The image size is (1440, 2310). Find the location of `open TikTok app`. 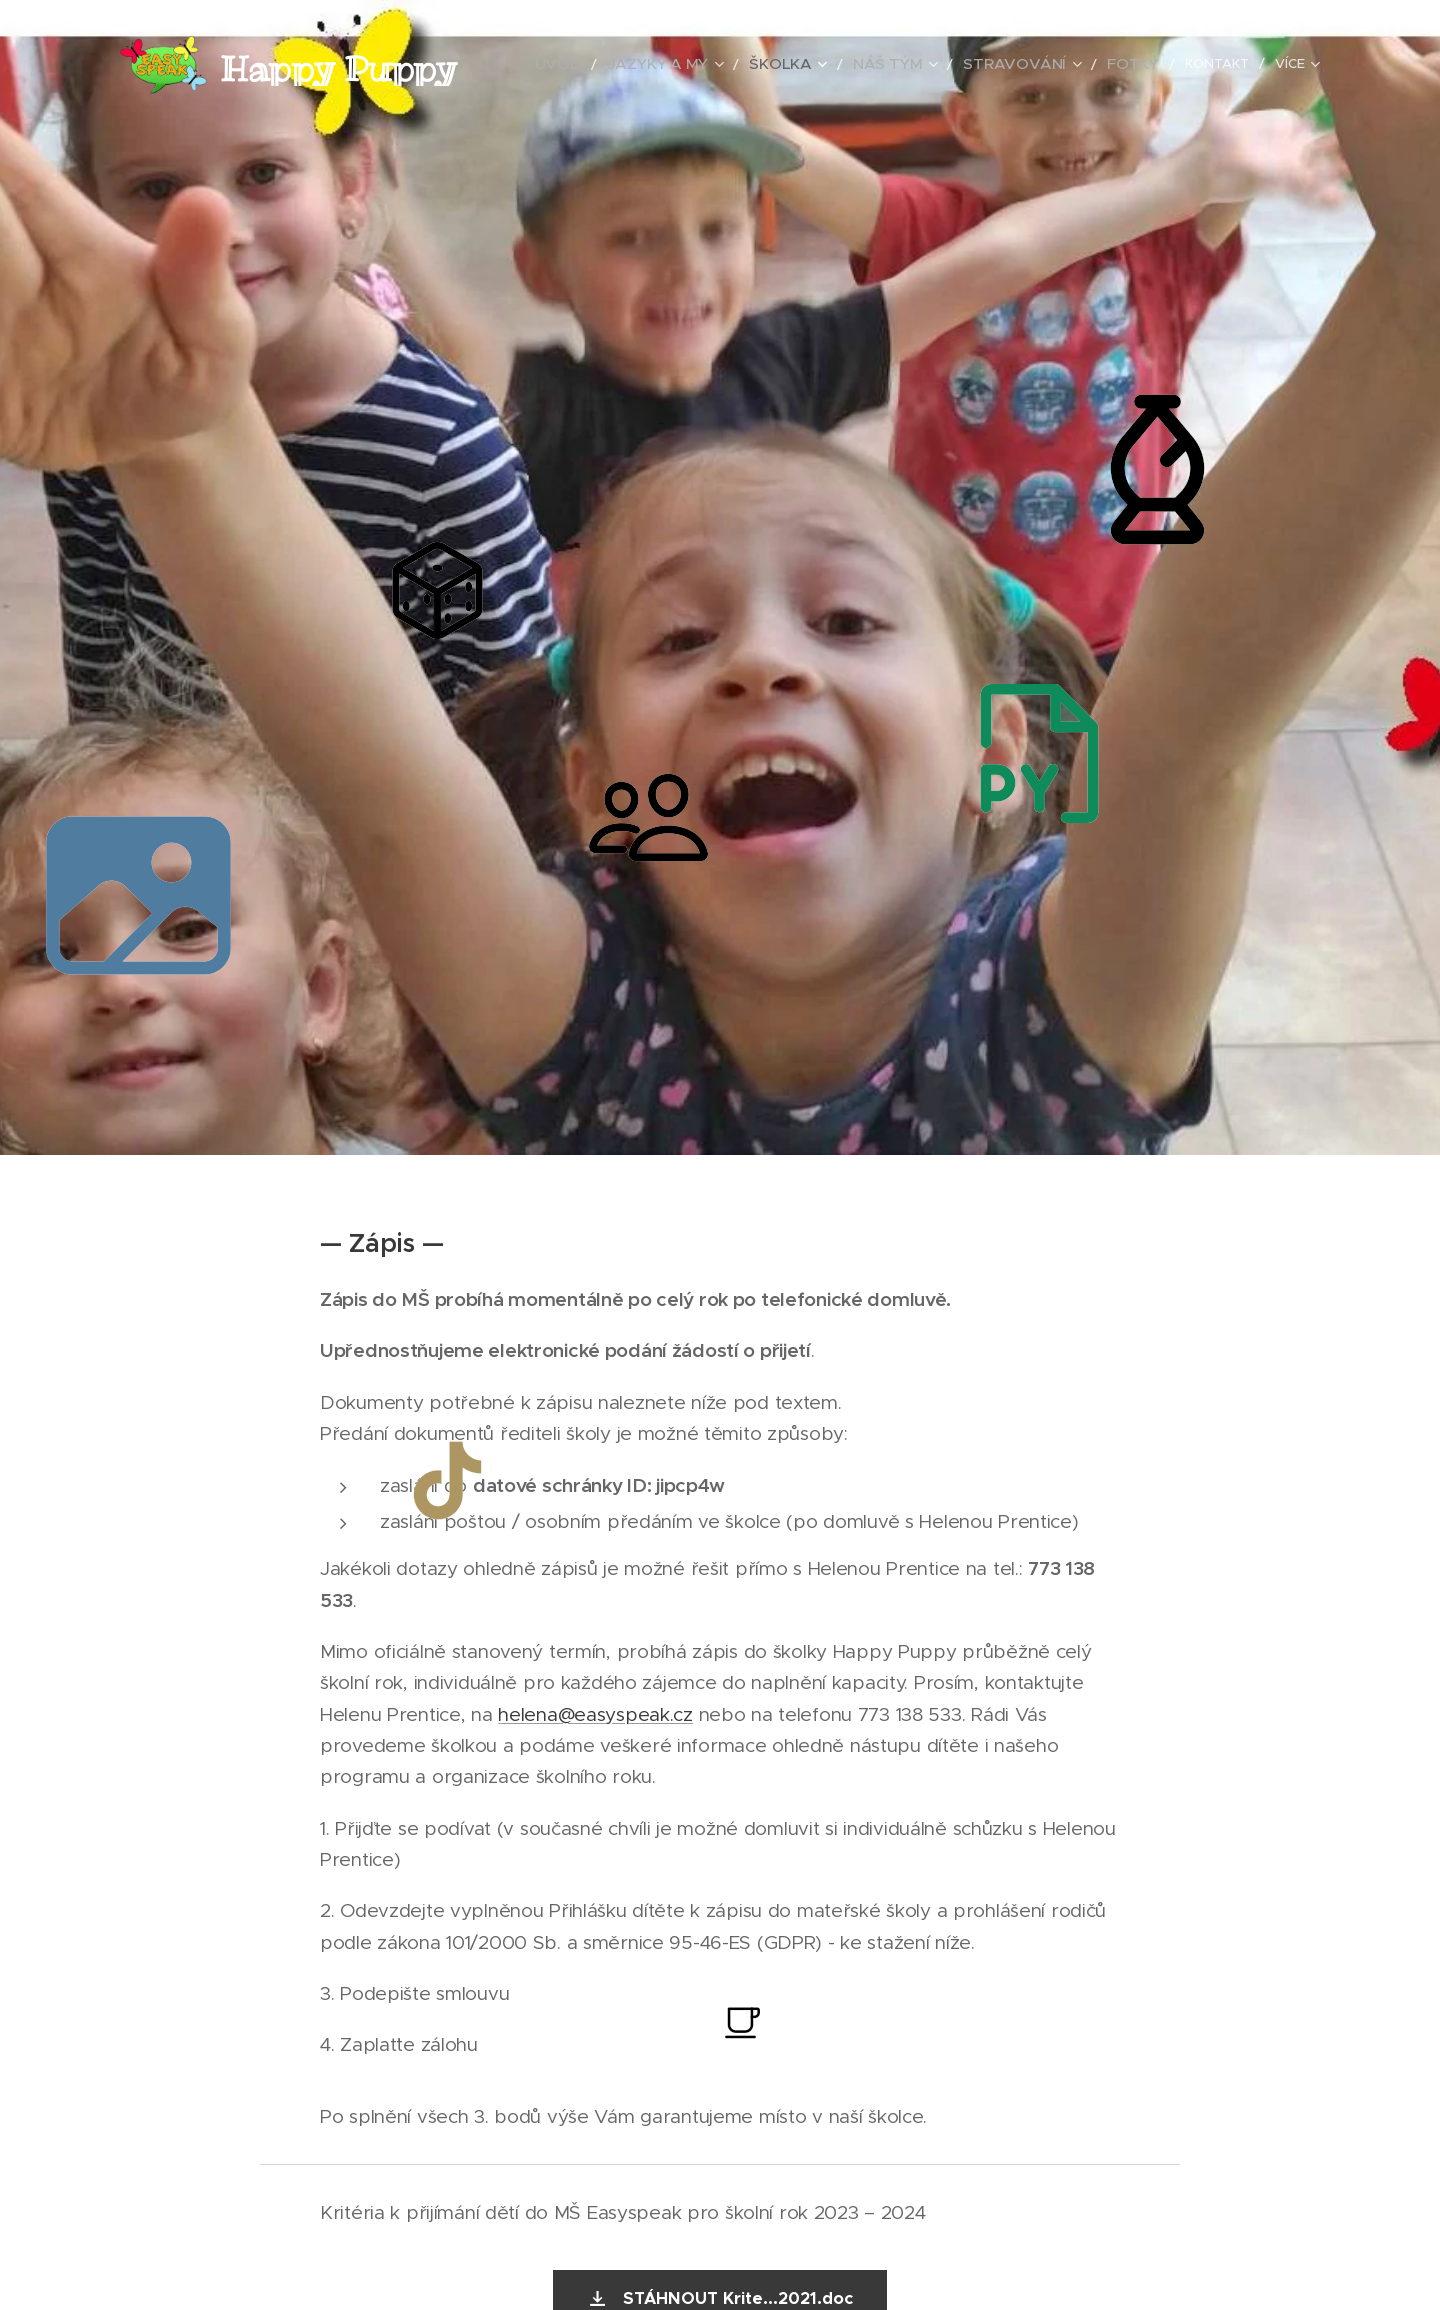

open TikTok app is located at coordinates (447, 1480).